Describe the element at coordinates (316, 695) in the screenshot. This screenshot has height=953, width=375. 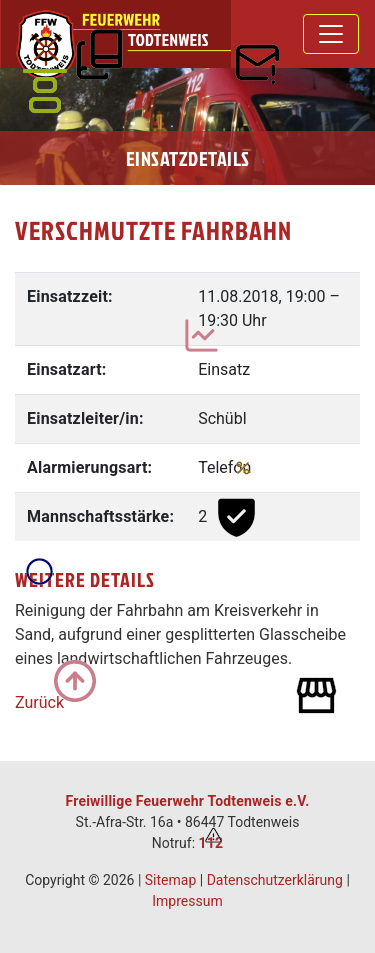
I see `browse or access the marketplace` at that location.